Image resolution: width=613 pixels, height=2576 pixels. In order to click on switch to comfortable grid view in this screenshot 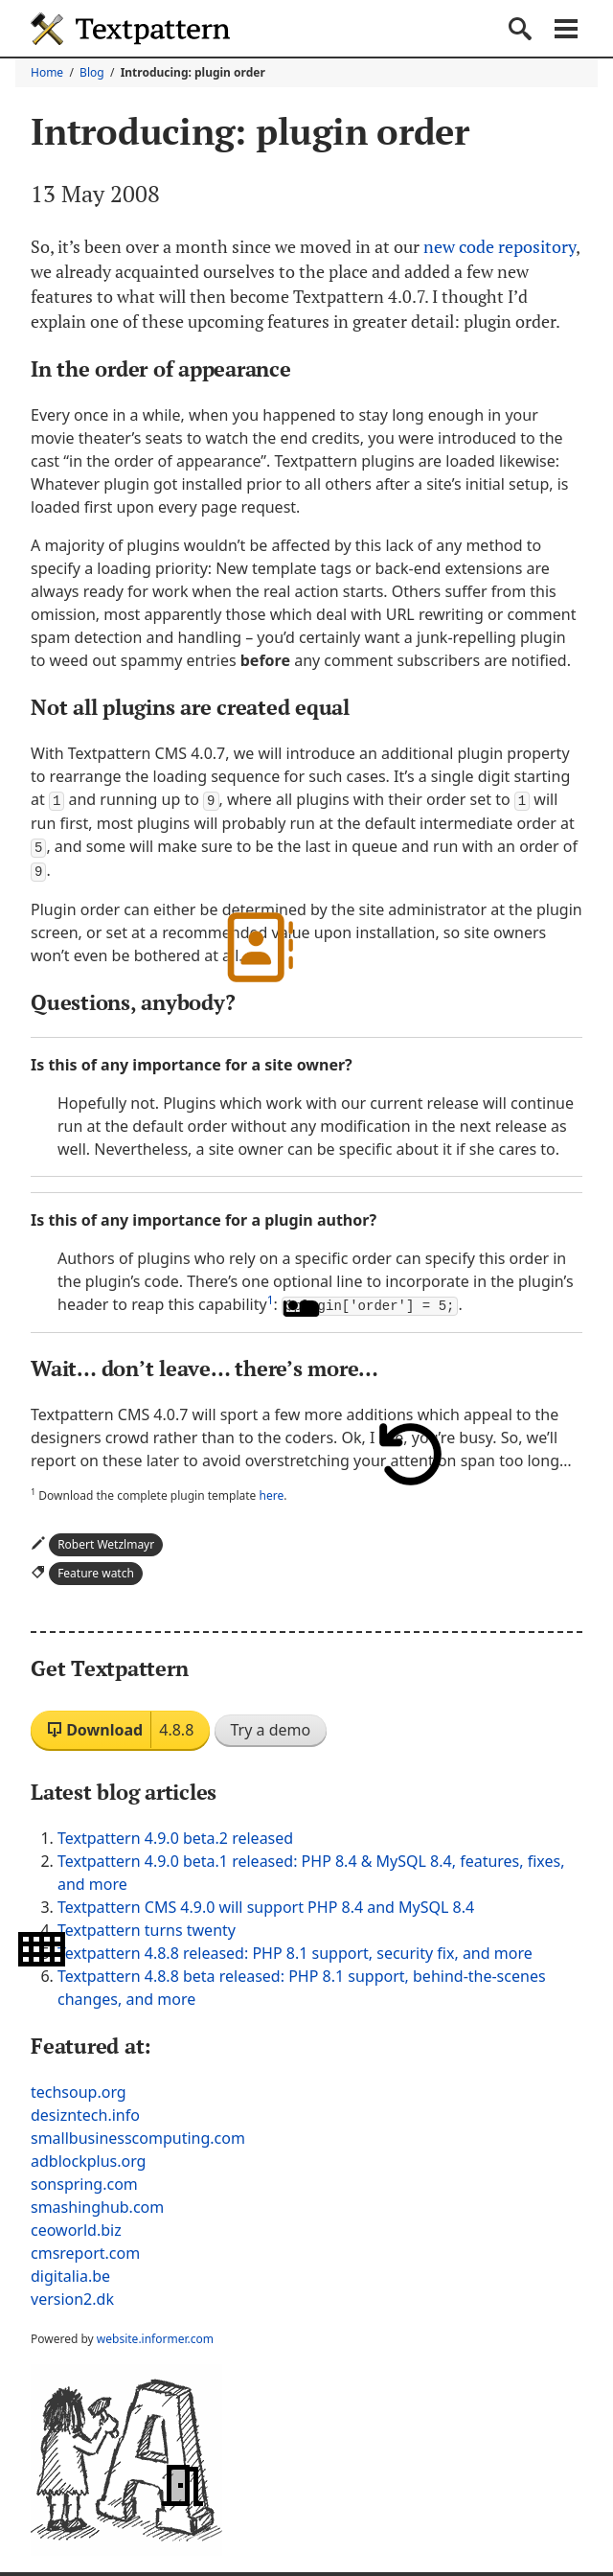, I will do `click(40, 1949)`.